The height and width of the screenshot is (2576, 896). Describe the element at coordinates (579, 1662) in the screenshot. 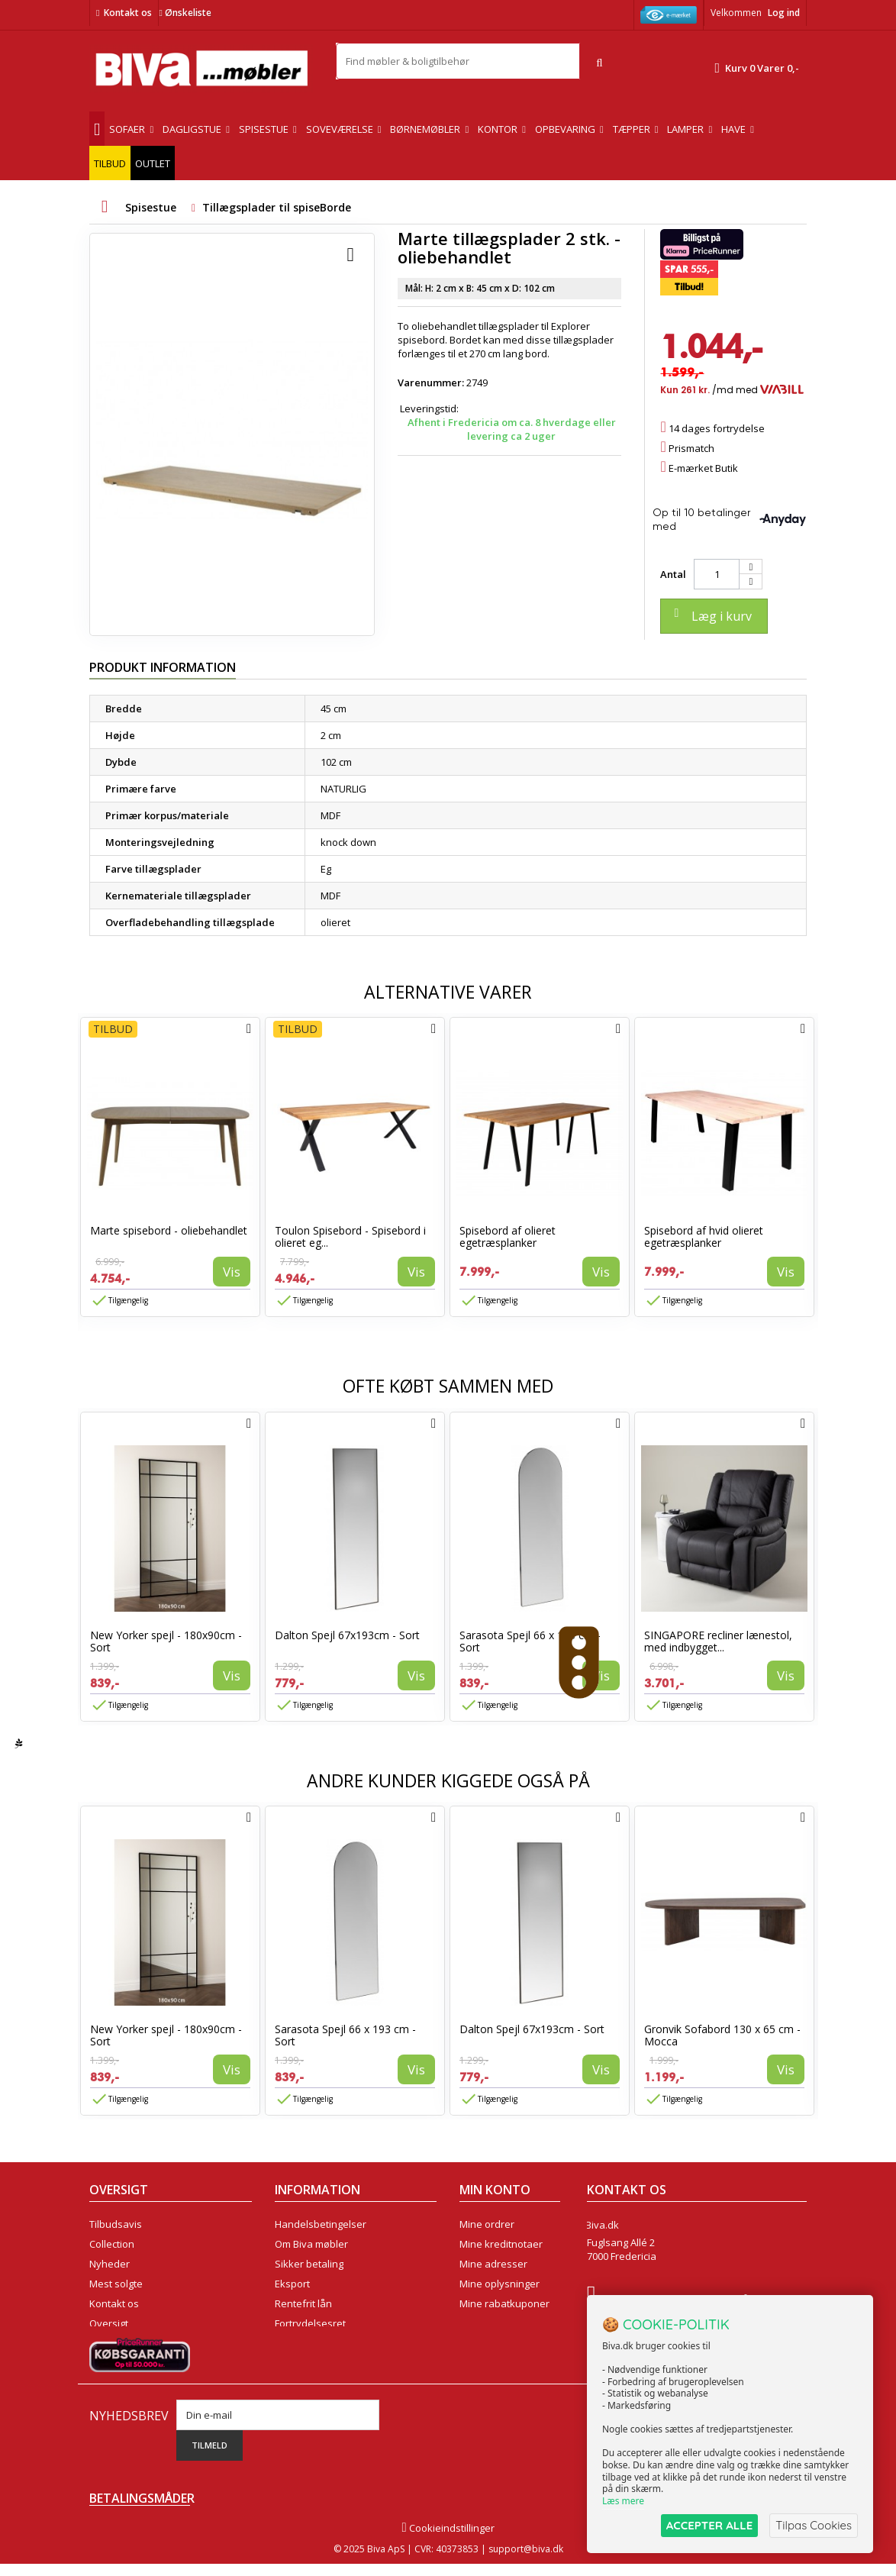

I see `traffic or navigation status indicator` at that location.